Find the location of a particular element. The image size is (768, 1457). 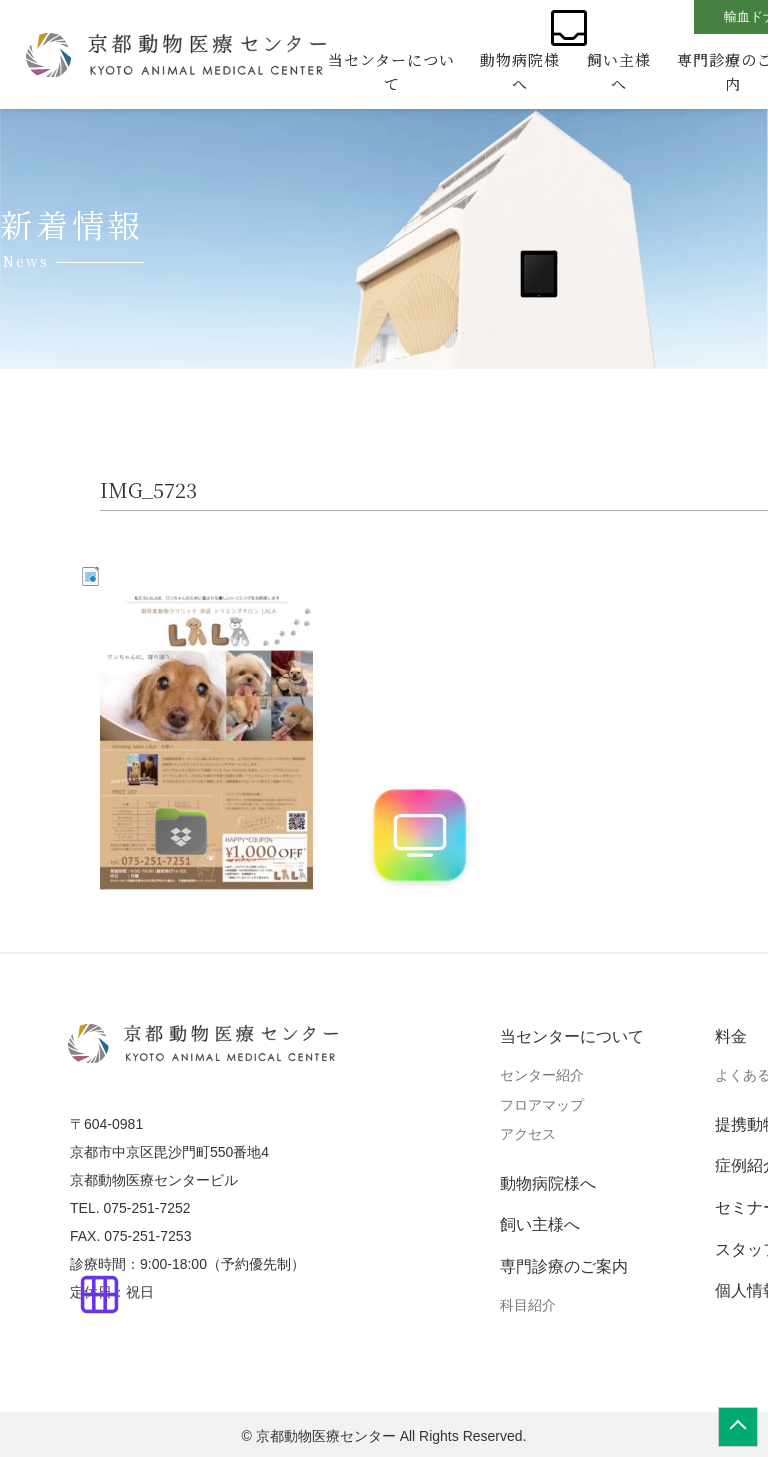

access inbox or incoming items is located at coordinates (569, 28).